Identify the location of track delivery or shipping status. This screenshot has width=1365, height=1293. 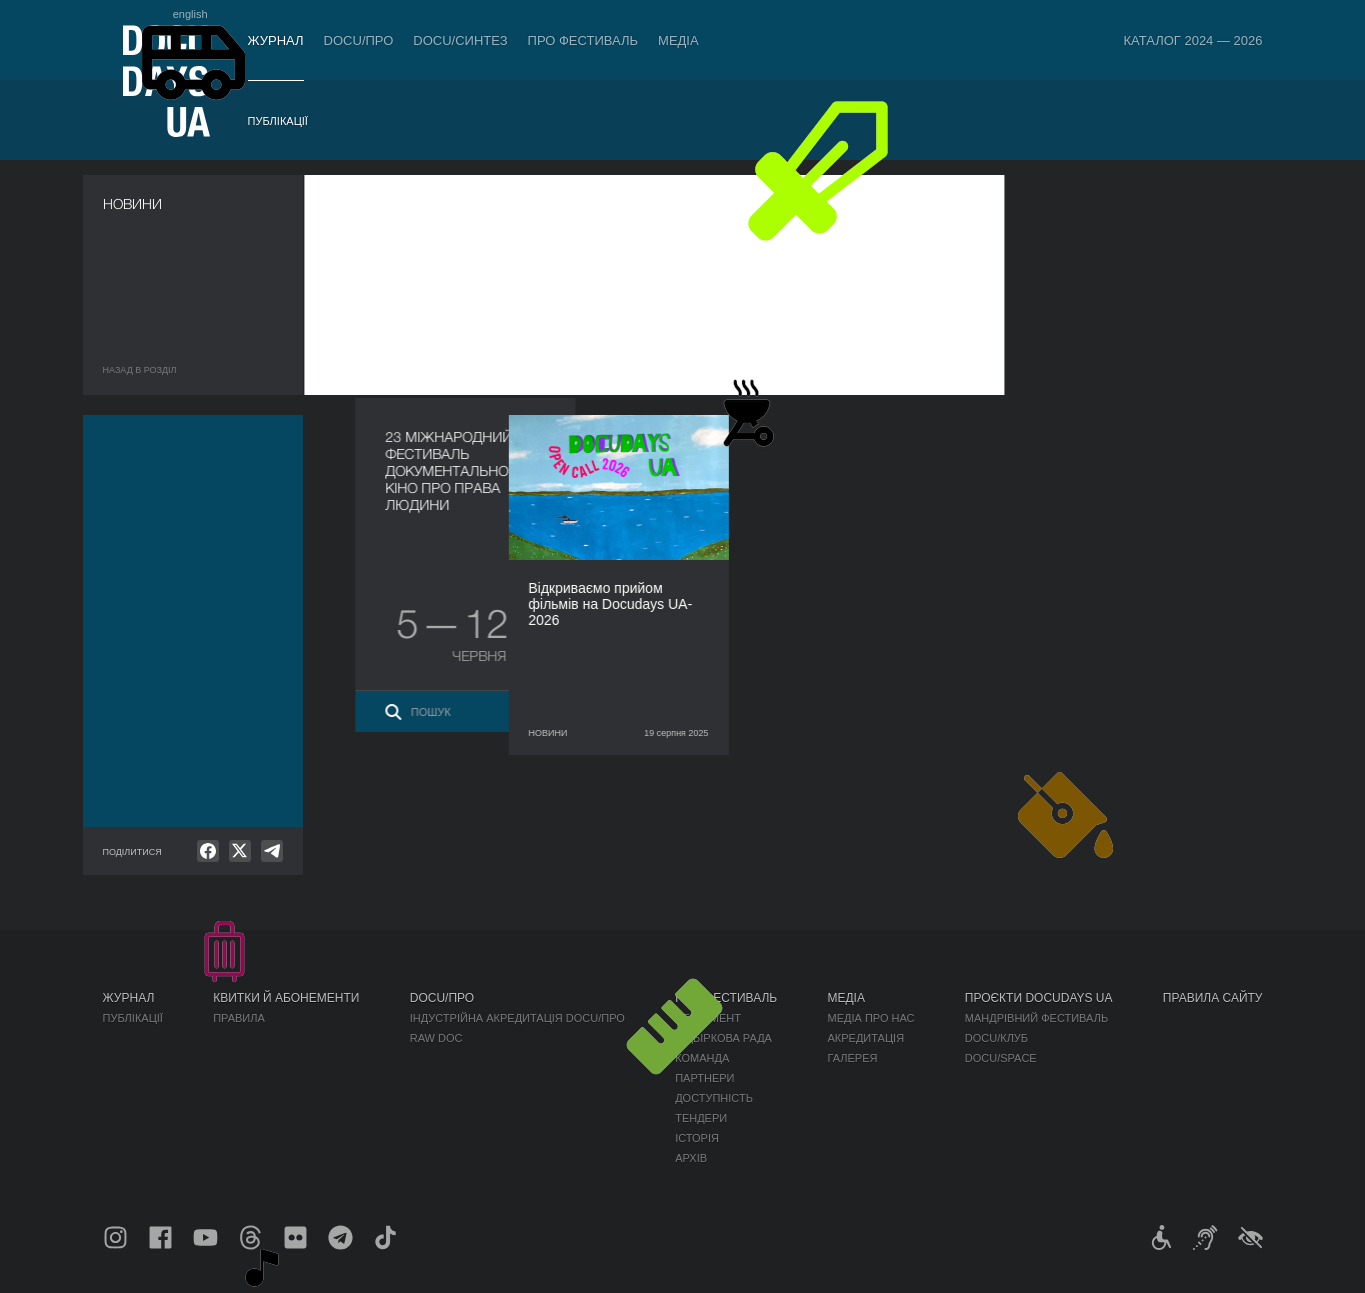
(191, 61).